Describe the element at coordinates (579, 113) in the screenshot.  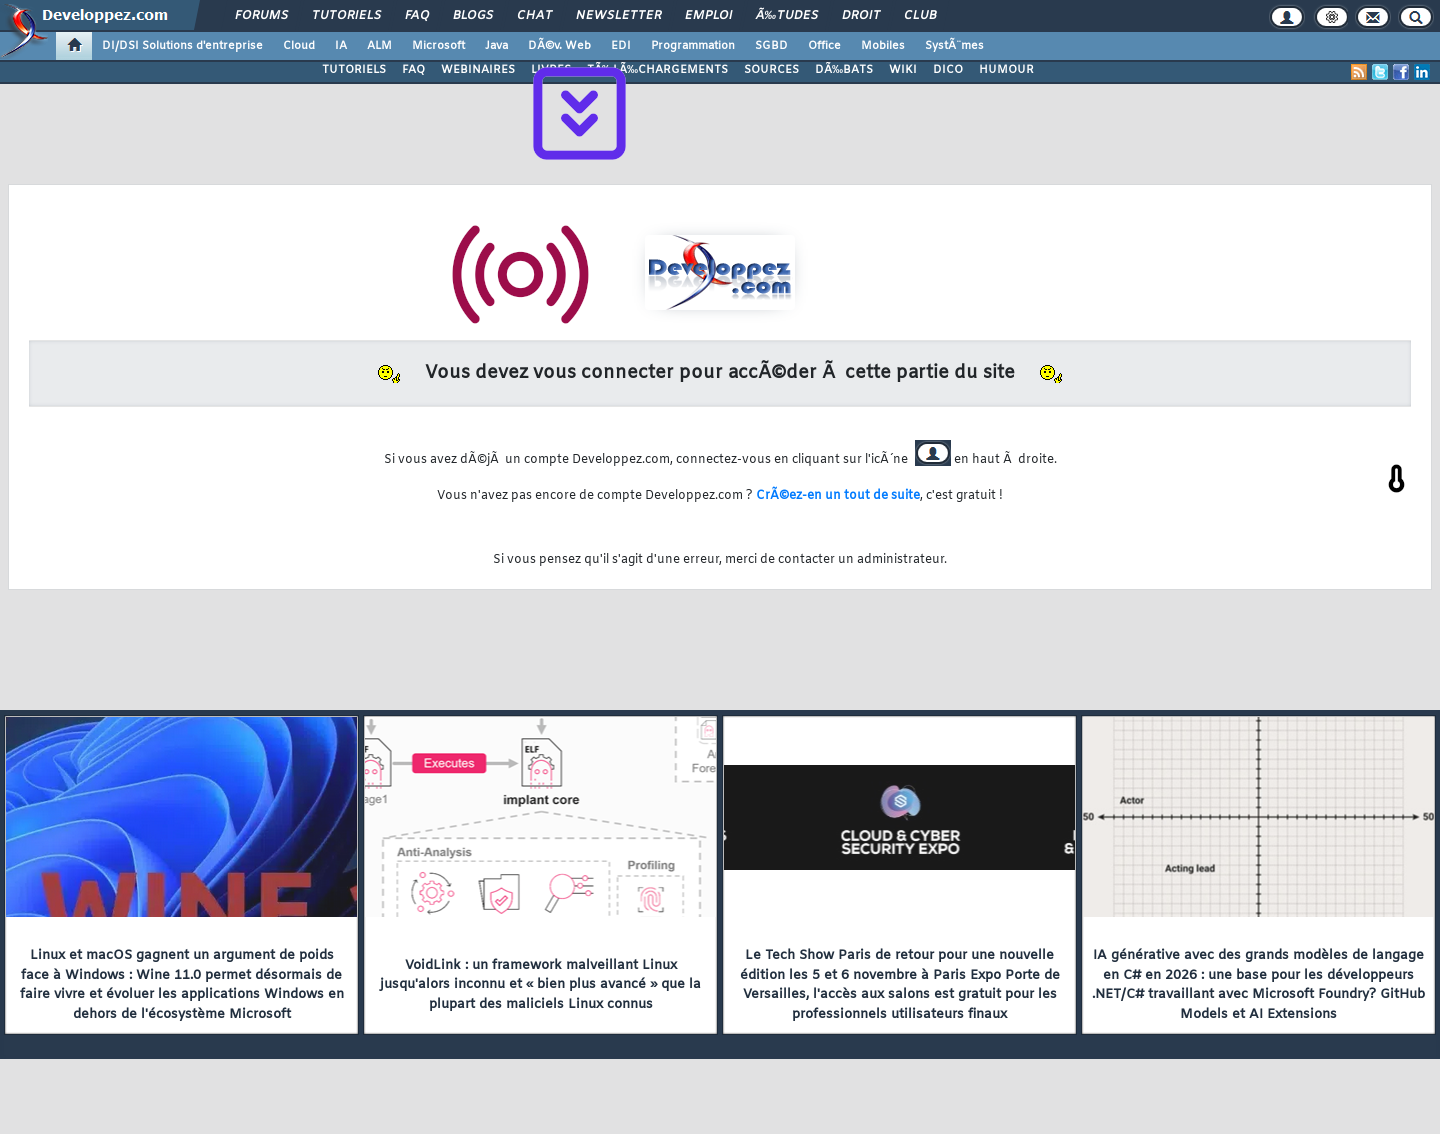
I see `collapse or minimize content section` at that location.